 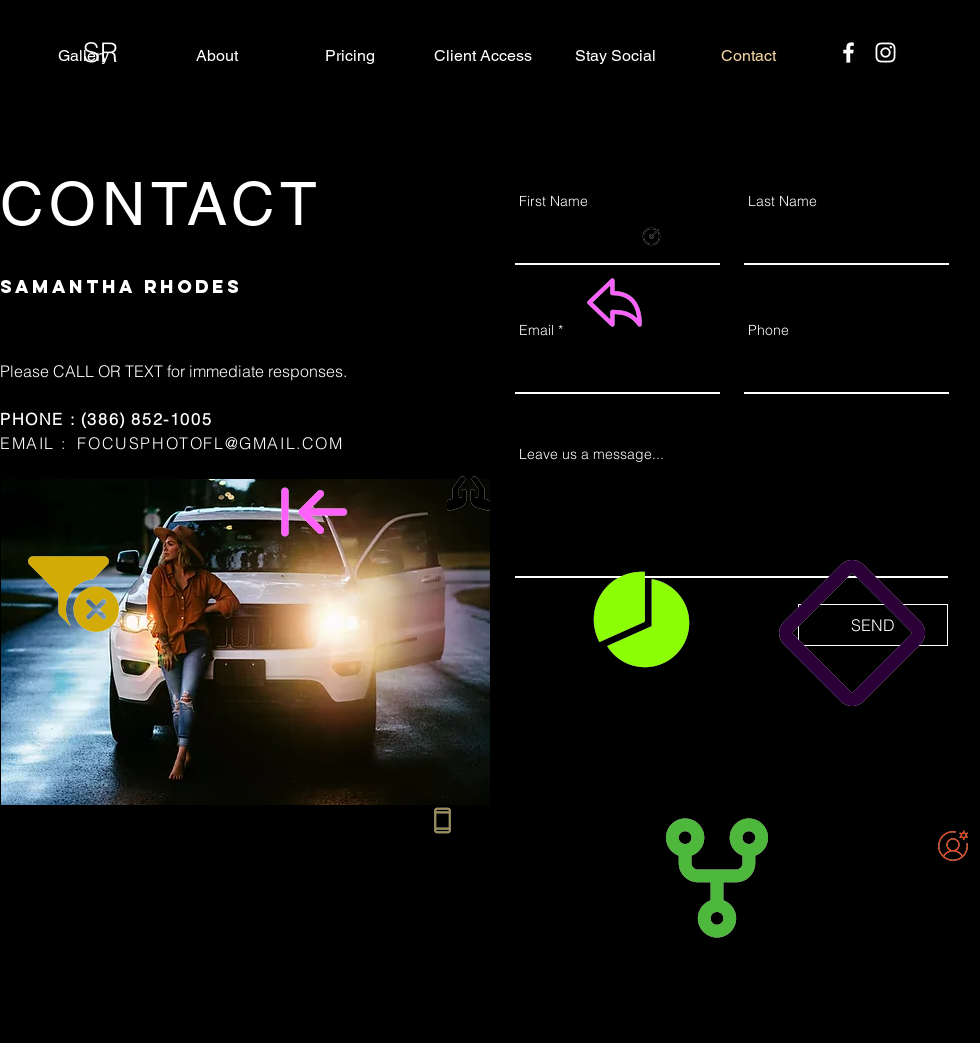 I want to click on fork this repository, so click(x=717, y=878).